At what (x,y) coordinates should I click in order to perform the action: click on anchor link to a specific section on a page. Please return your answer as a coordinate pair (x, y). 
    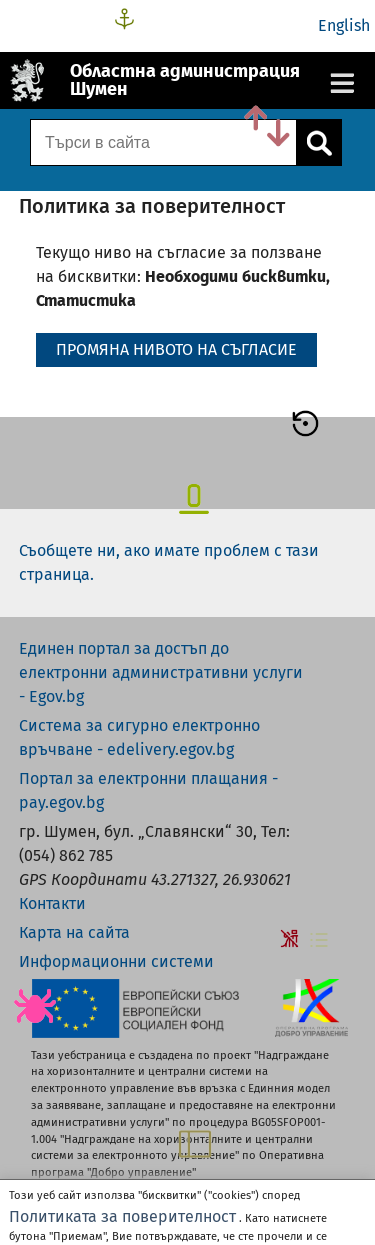
    Looking at the image, I should click on (124, 18).